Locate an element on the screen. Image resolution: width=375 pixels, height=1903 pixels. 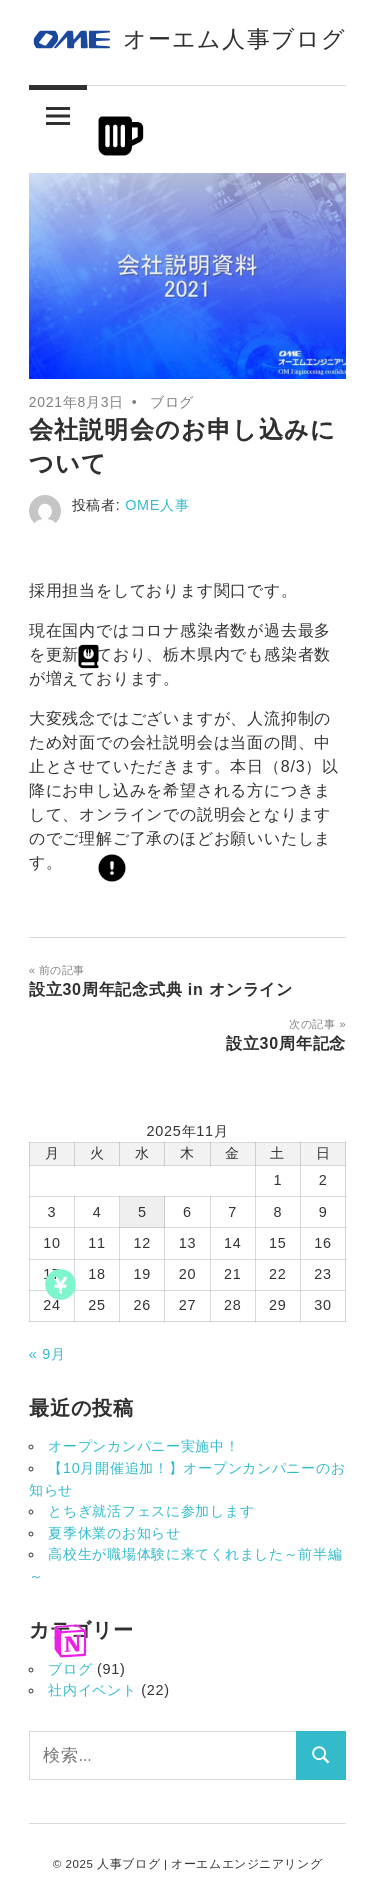
access the journal of the whills or star wars lore reference is located at coordinates (88, 656).